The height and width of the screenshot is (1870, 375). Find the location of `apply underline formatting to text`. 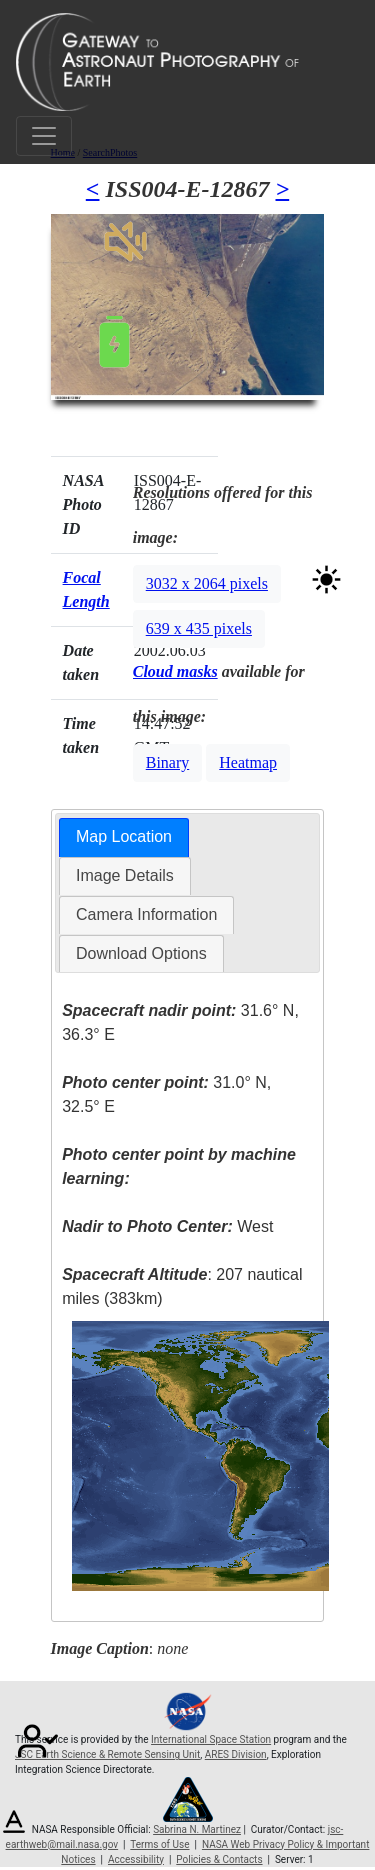

apply underline formatting to text is located at coordinates (14, 1822).